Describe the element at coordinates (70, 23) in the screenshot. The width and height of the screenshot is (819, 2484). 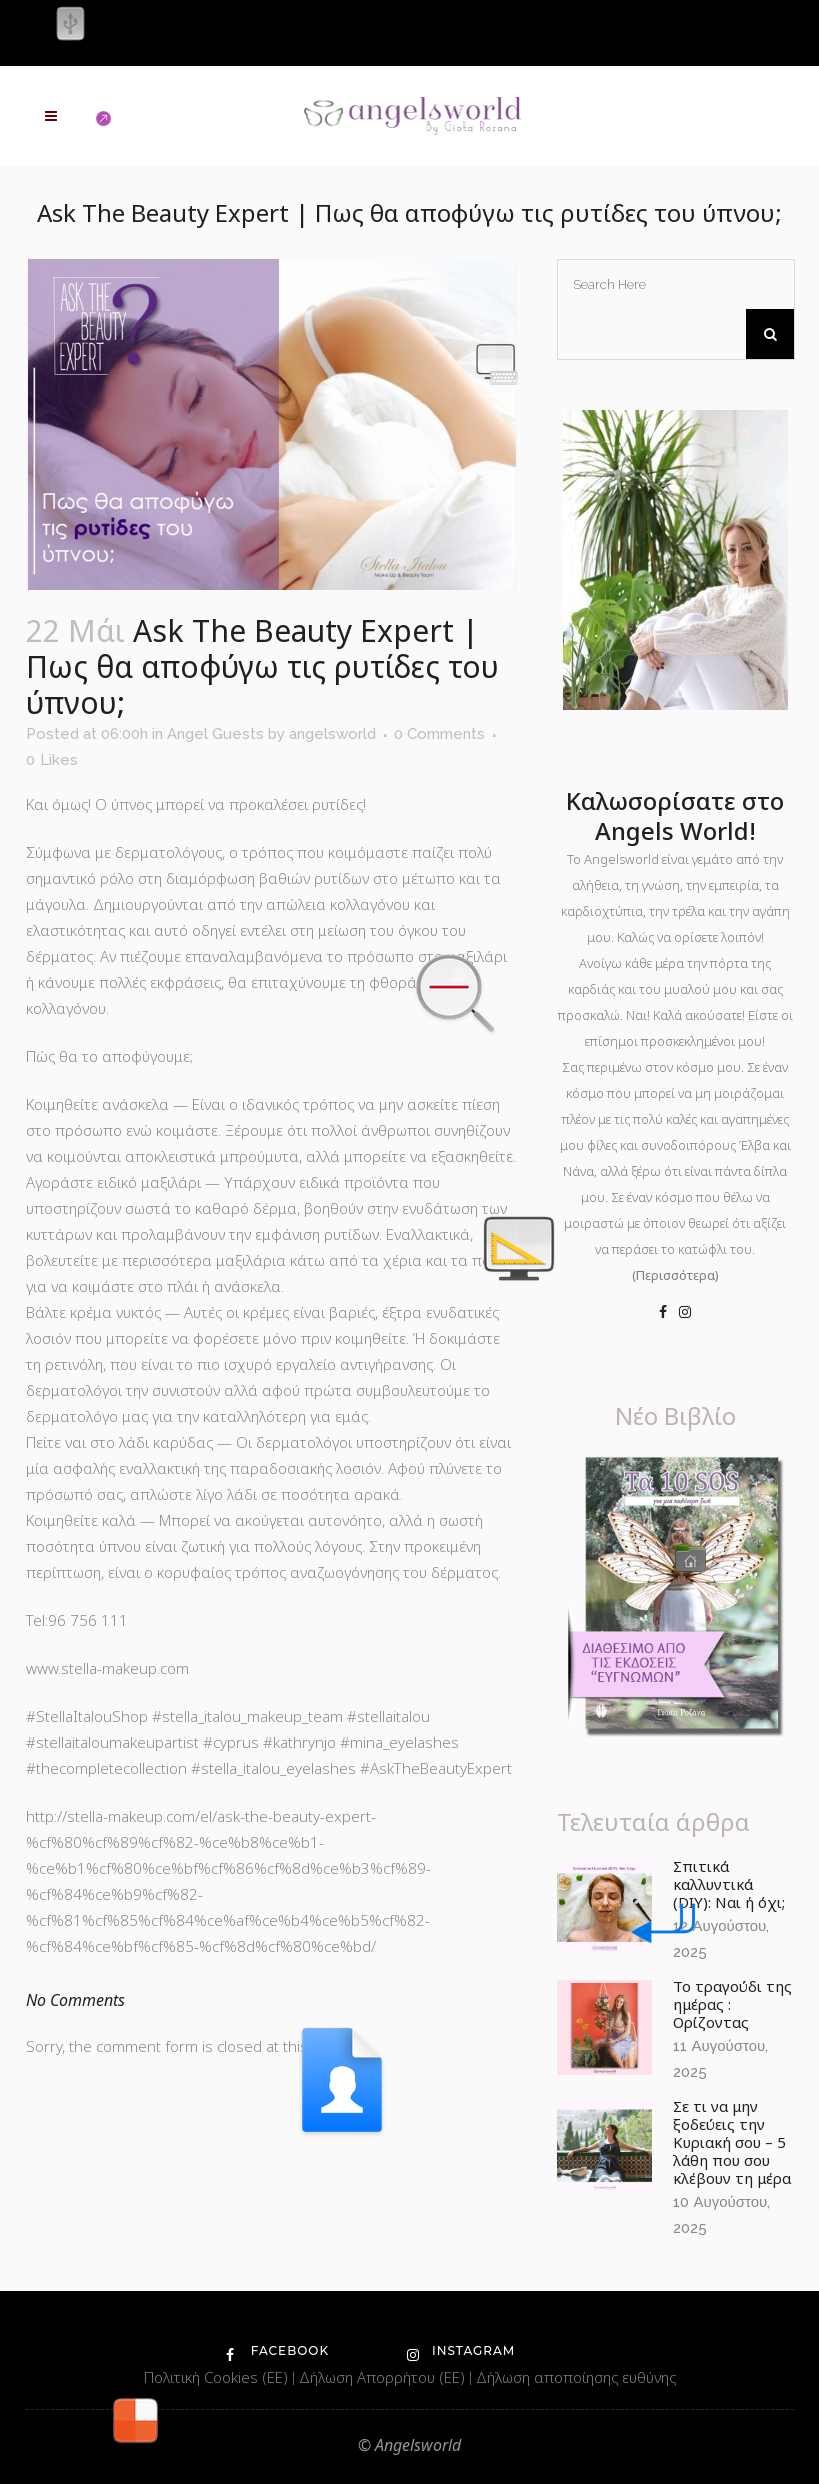
I see `access connected USB storage device` at that location.